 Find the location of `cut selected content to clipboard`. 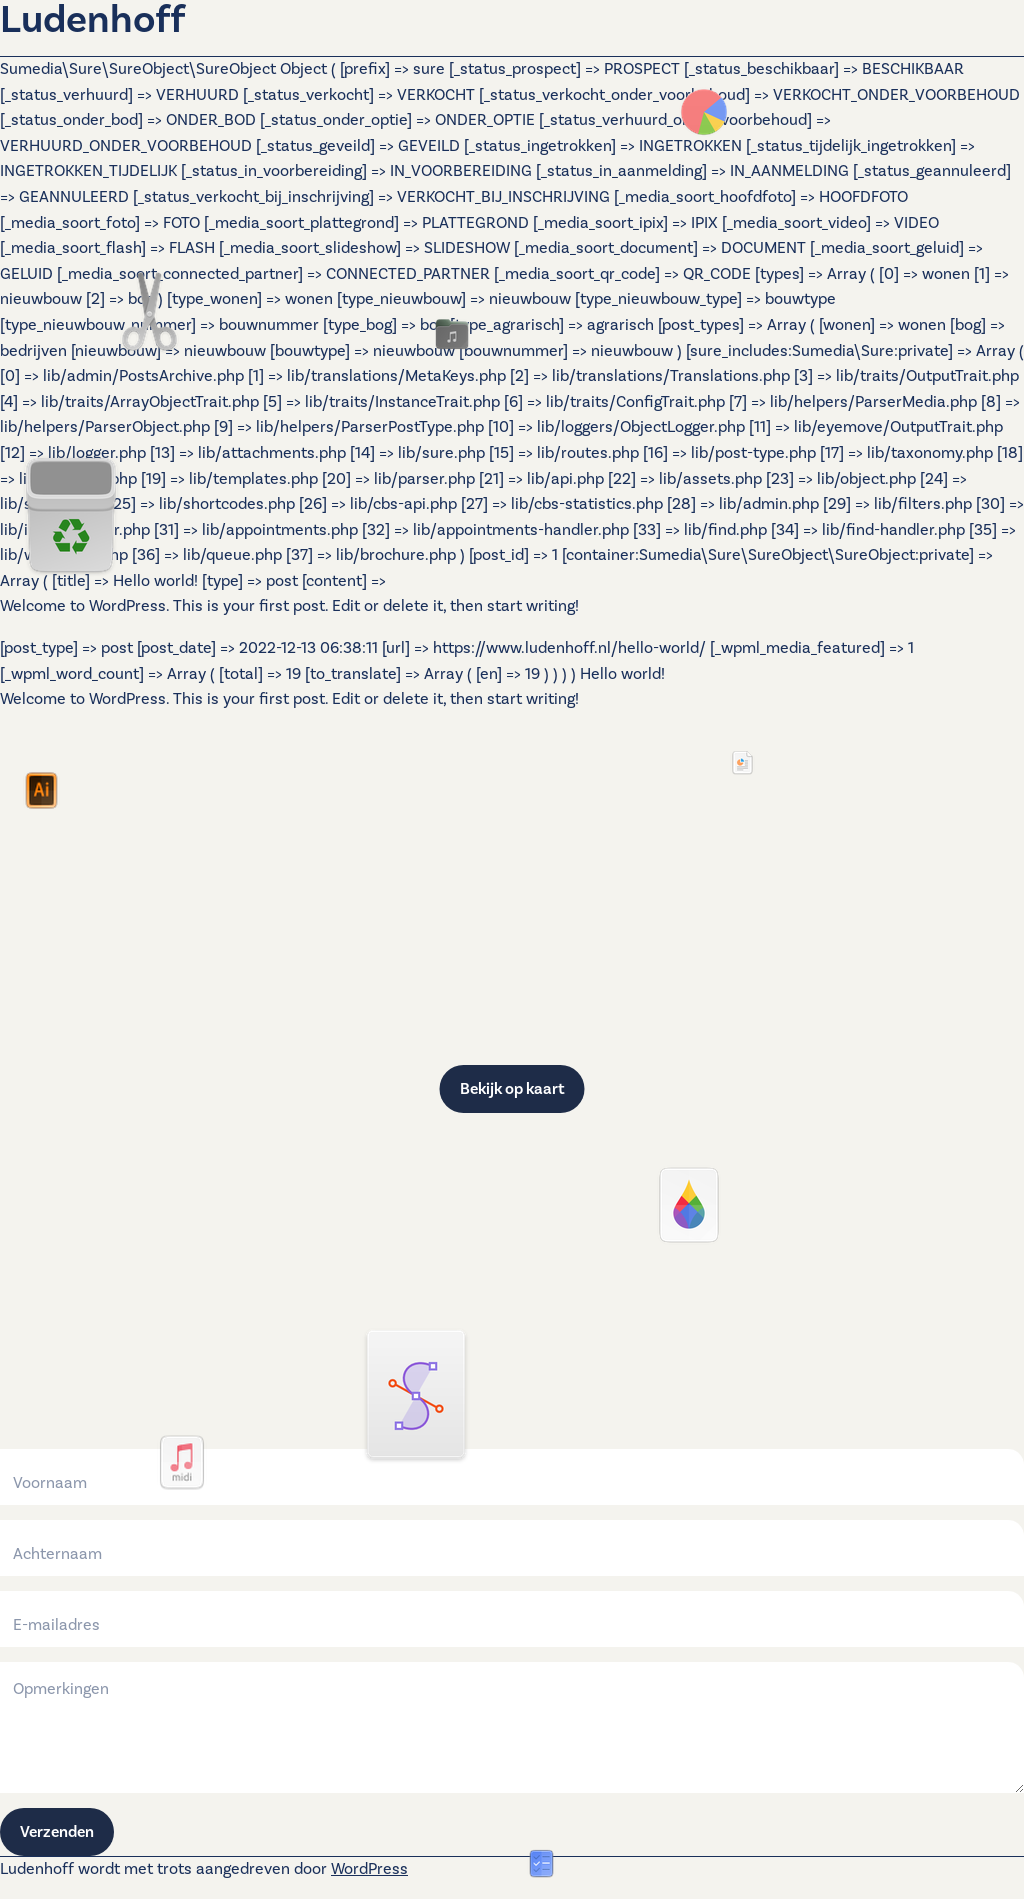

cut selected content to clipboard is located at coordinates (149, 311).